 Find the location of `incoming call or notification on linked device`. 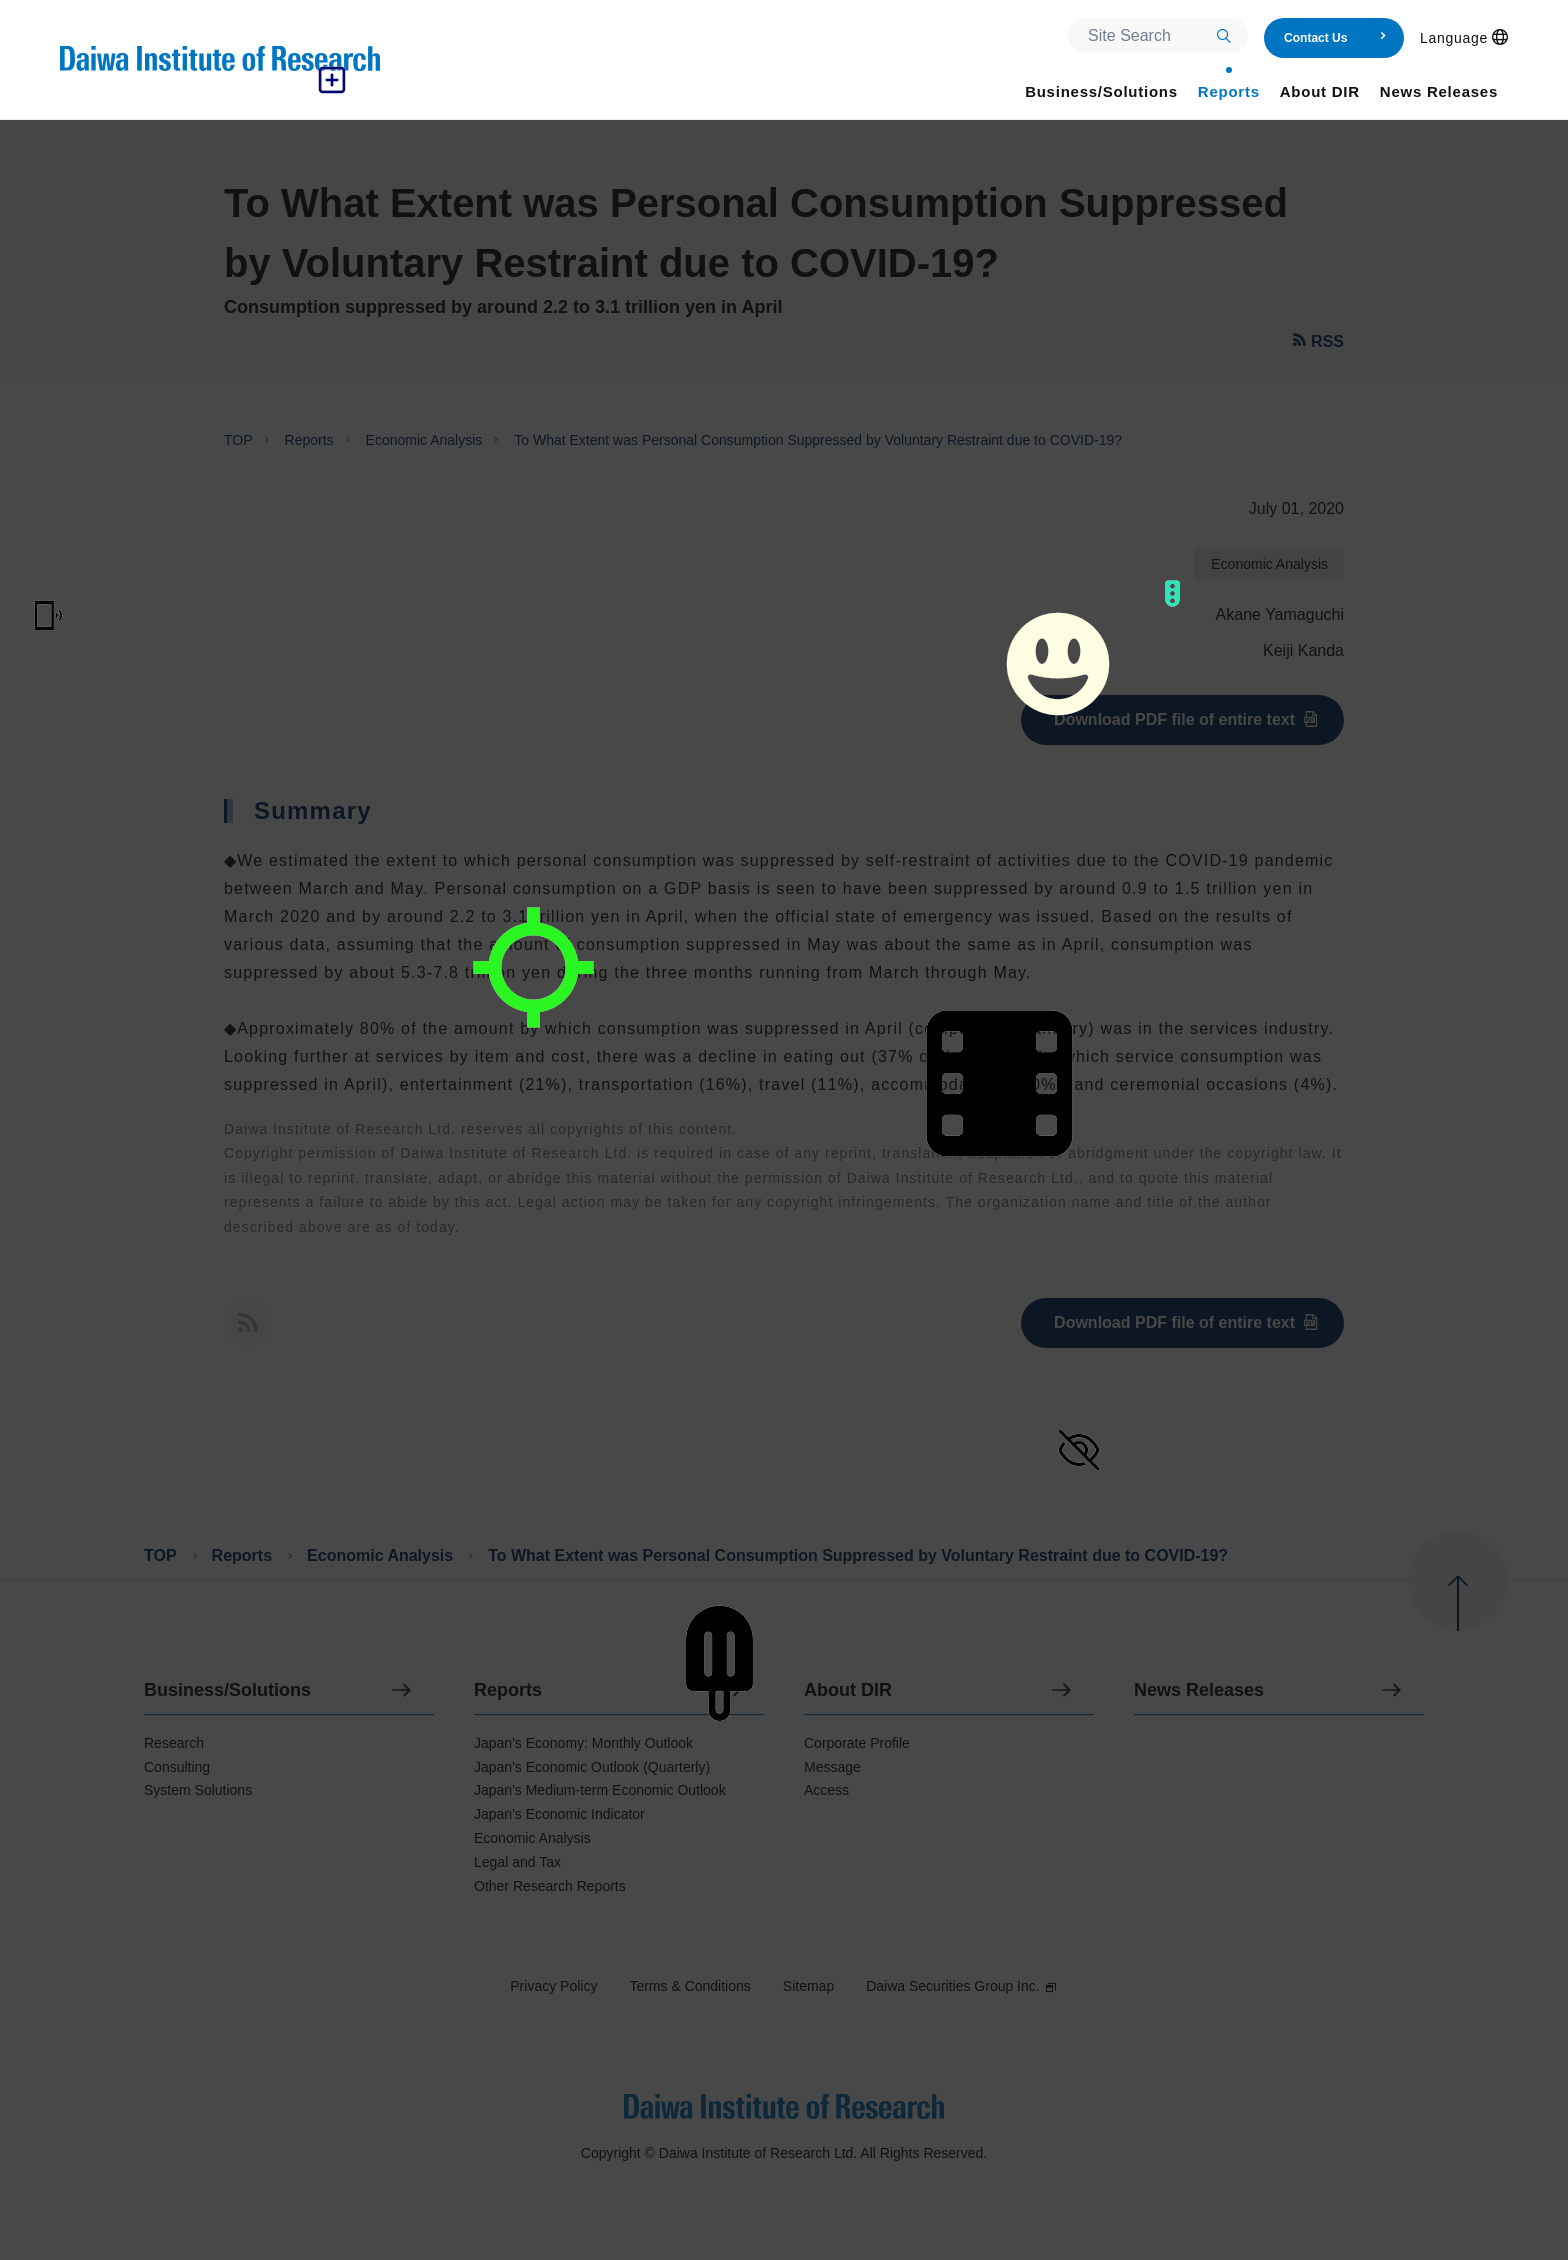

incoming call or notification on linked device is located at coordinates (48, 615).